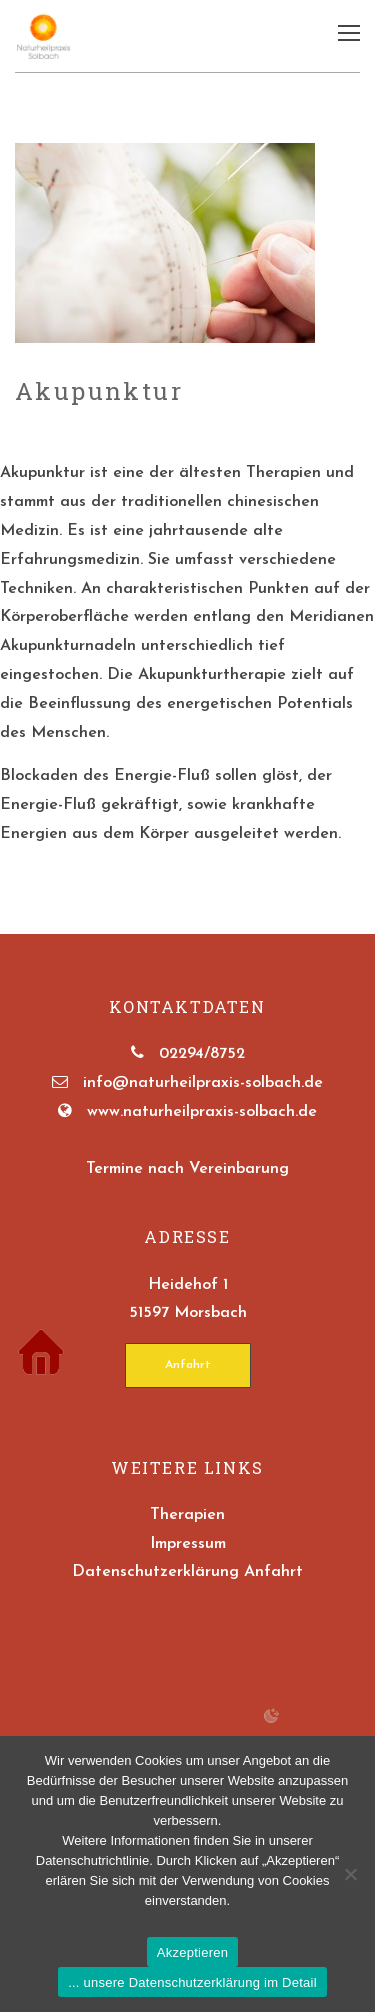 Image resolution: width=375 pixels, height=2012 pixels. I want to click on navigate to home screen, so click(41, 1352).